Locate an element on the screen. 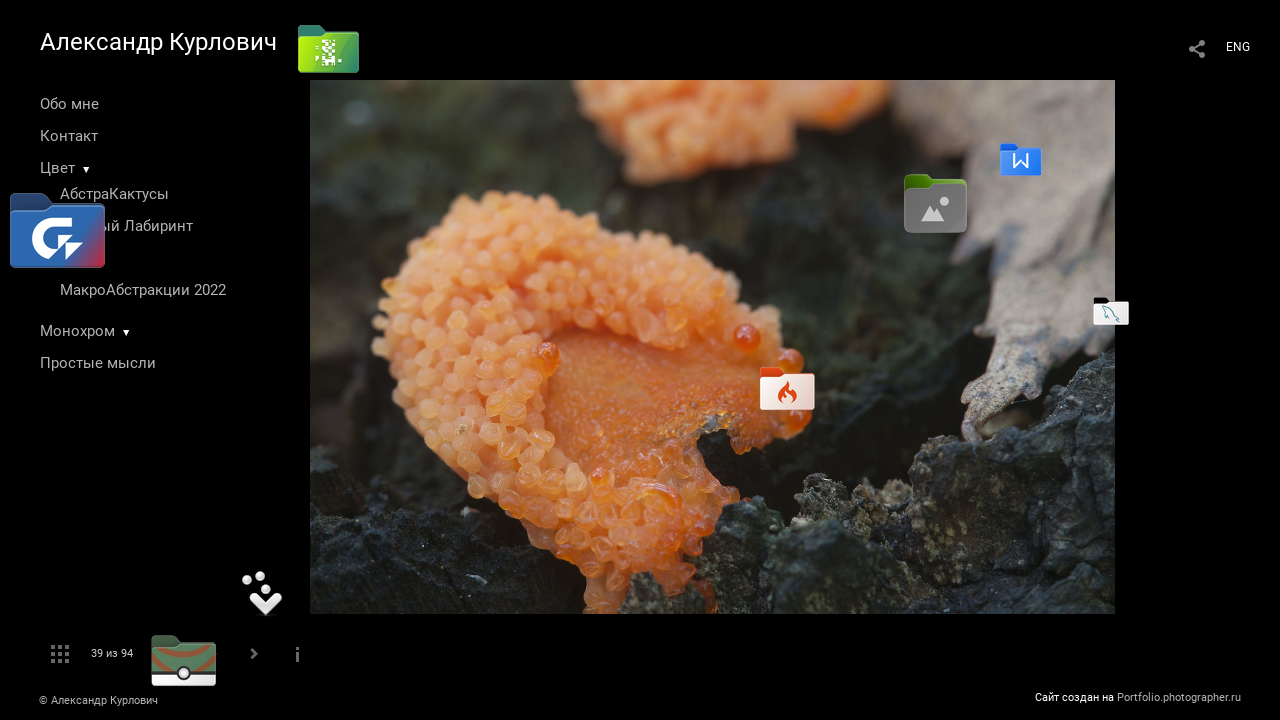  open folder containing wps writer documents is located at coordinates (1020, 160).